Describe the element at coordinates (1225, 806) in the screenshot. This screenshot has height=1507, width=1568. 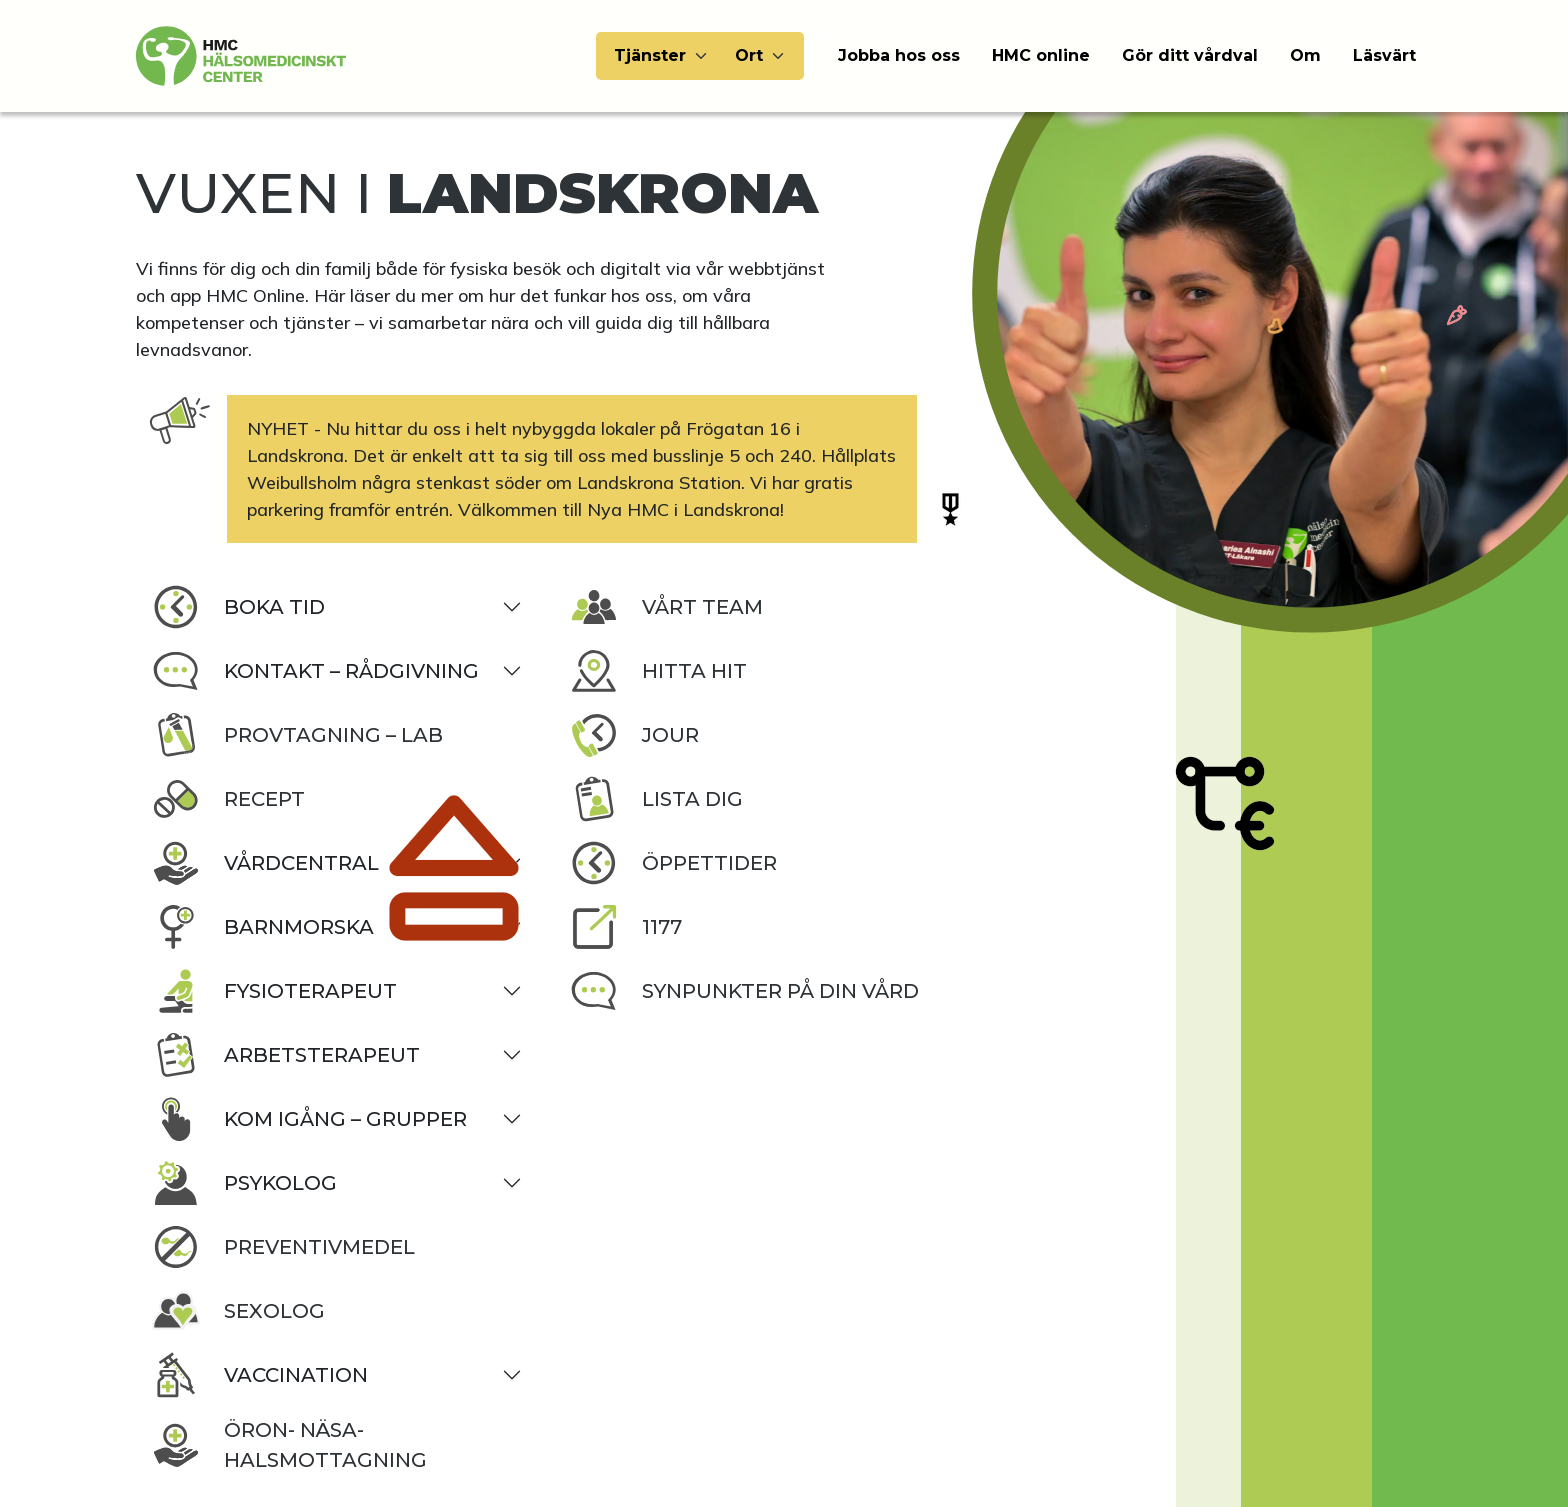
I see `view euro currency transactions` at that location.